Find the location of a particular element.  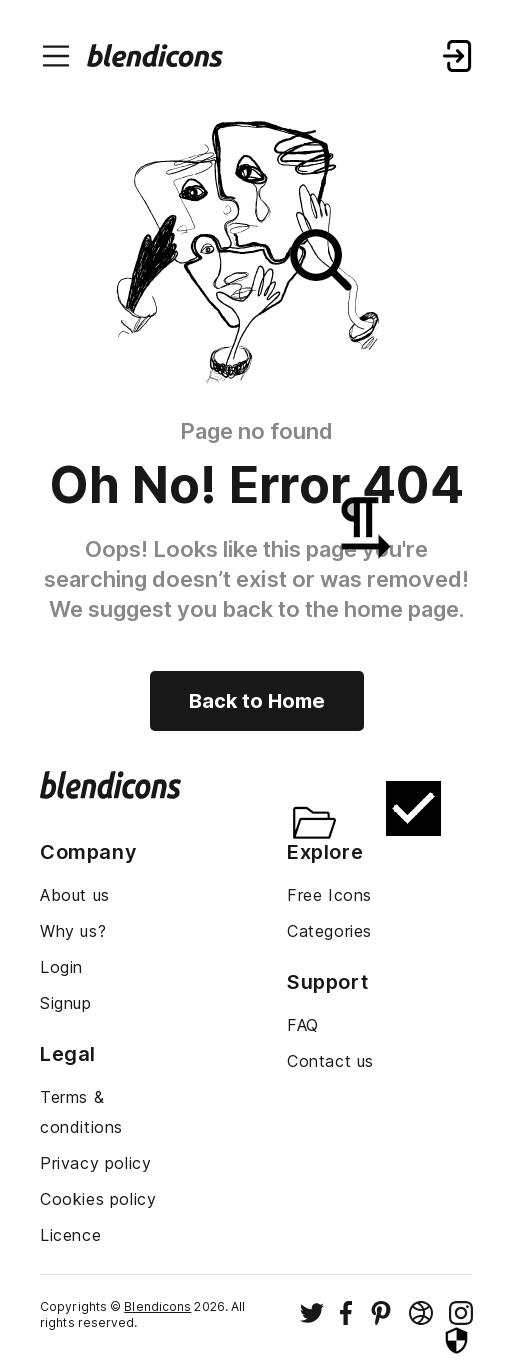

open folder to view contents is located at coordinates (313, 822).